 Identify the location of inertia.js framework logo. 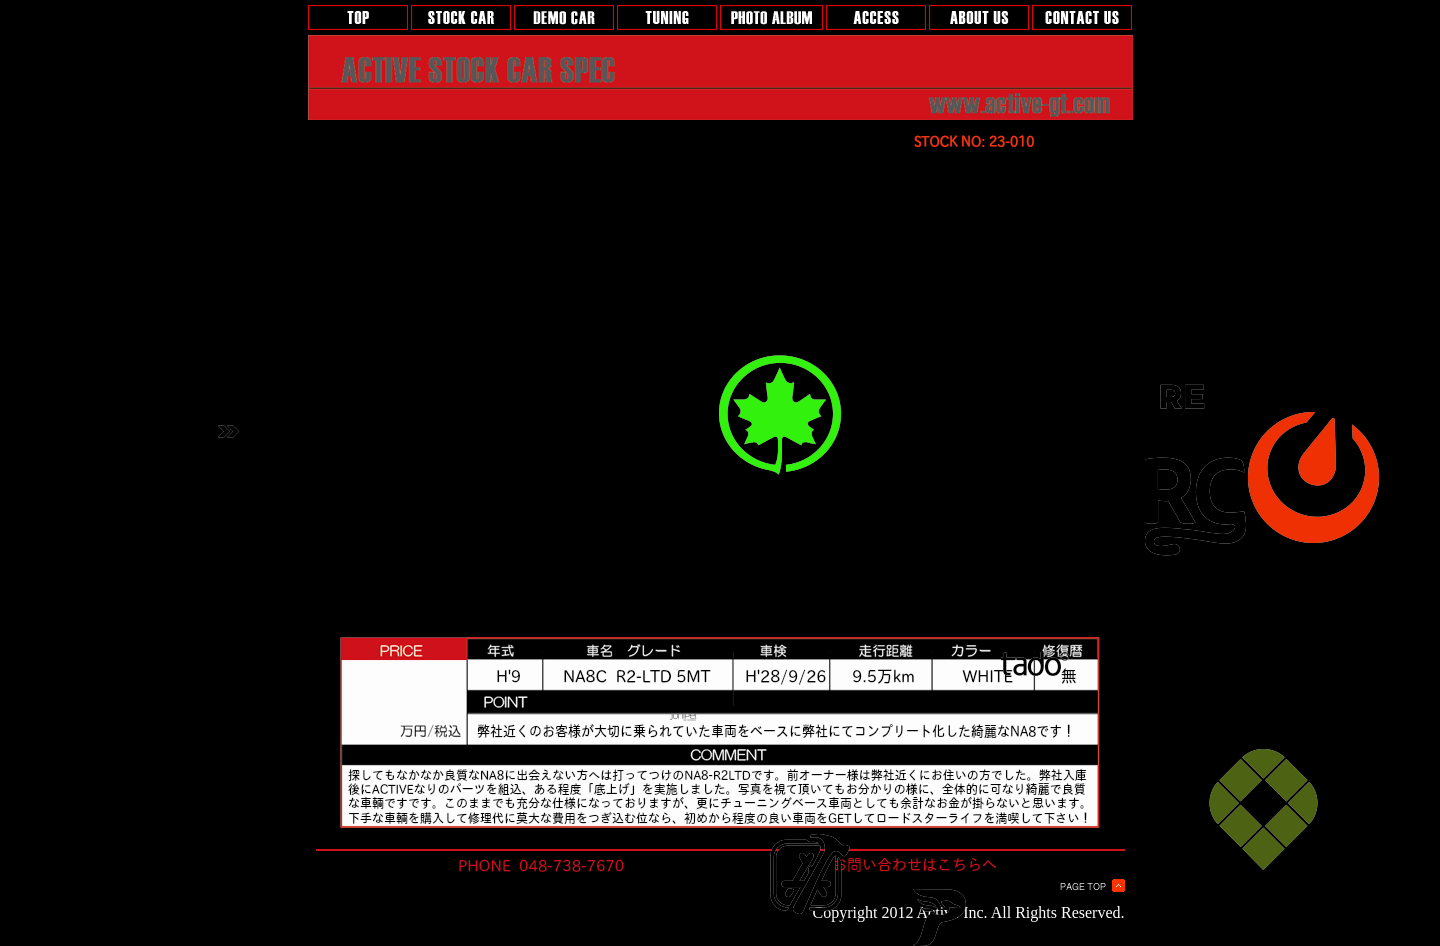
(228, 431).